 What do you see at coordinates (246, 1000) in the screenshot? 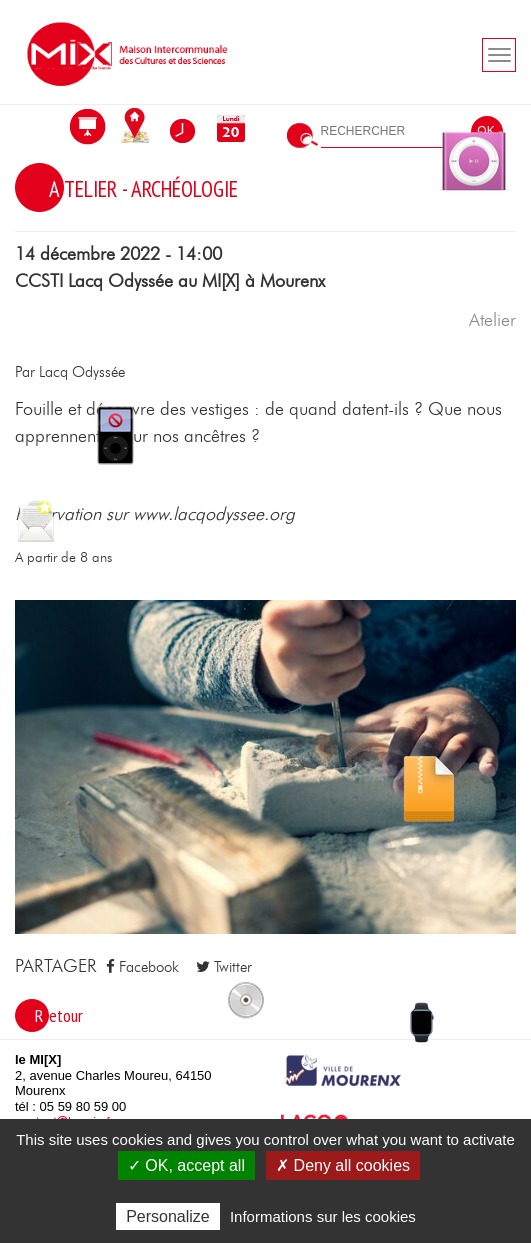
I see `indicates a dvd-r disc drive or media` at bounding box center [246, 1000].